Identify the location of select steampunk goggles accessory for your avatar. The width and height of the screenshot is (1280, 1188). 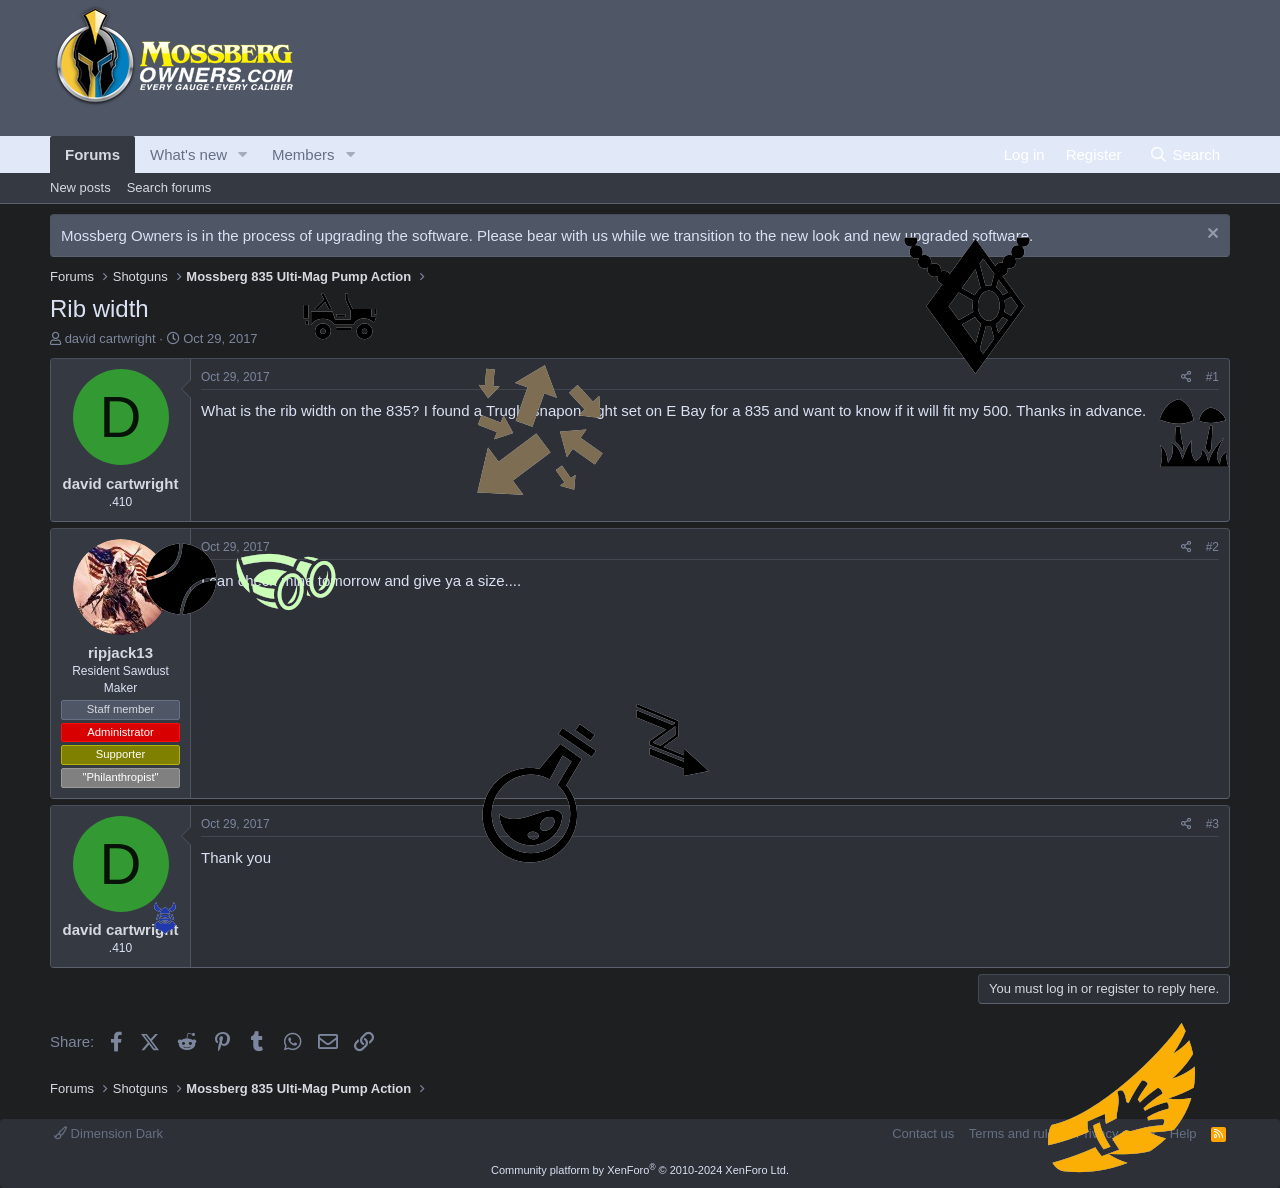
(286, 582).